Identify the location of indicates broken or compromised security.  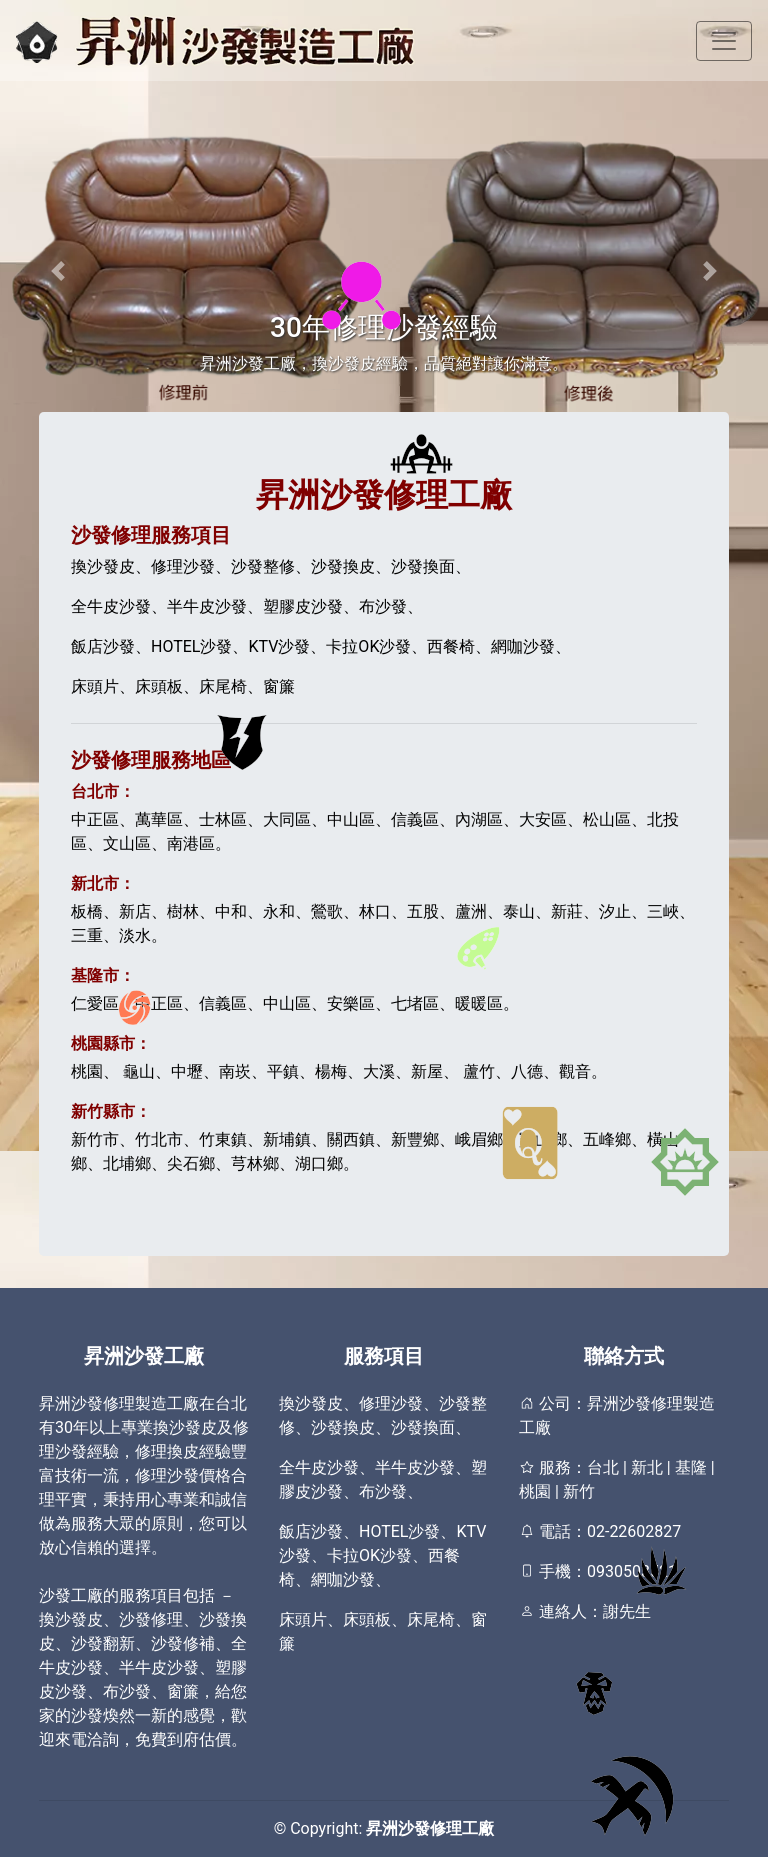
(241, 742).